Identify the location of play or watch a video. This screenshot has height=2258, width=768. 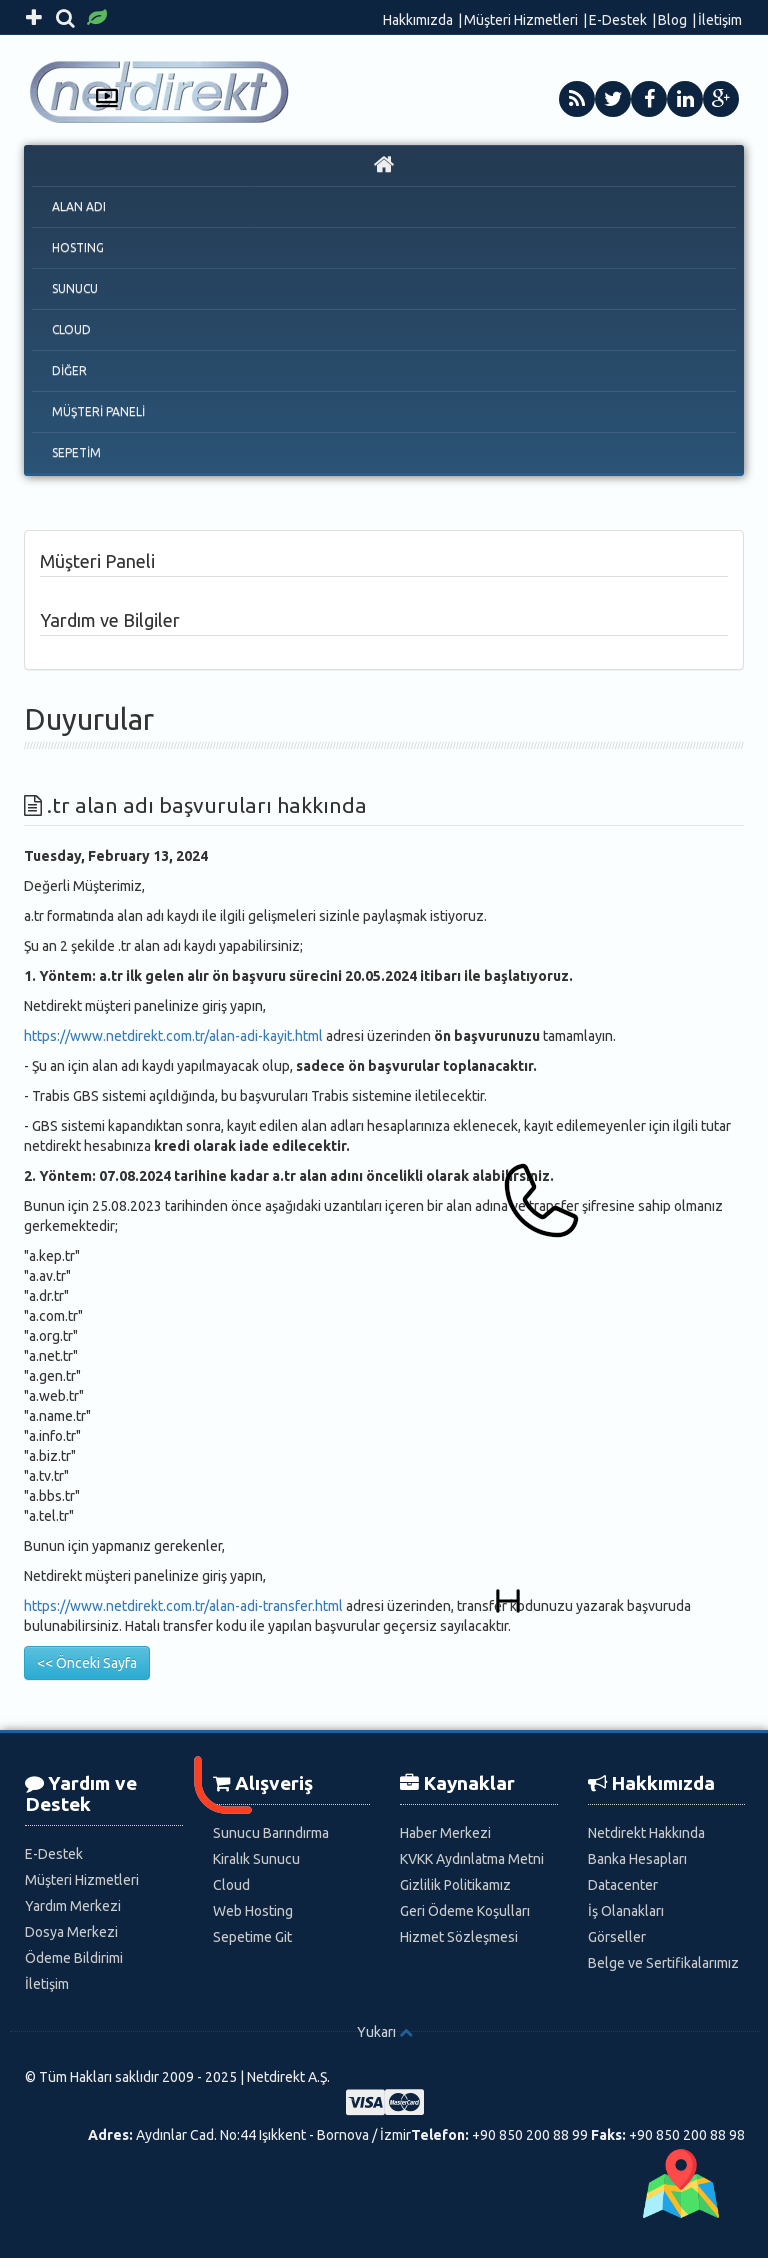
(107, 98).